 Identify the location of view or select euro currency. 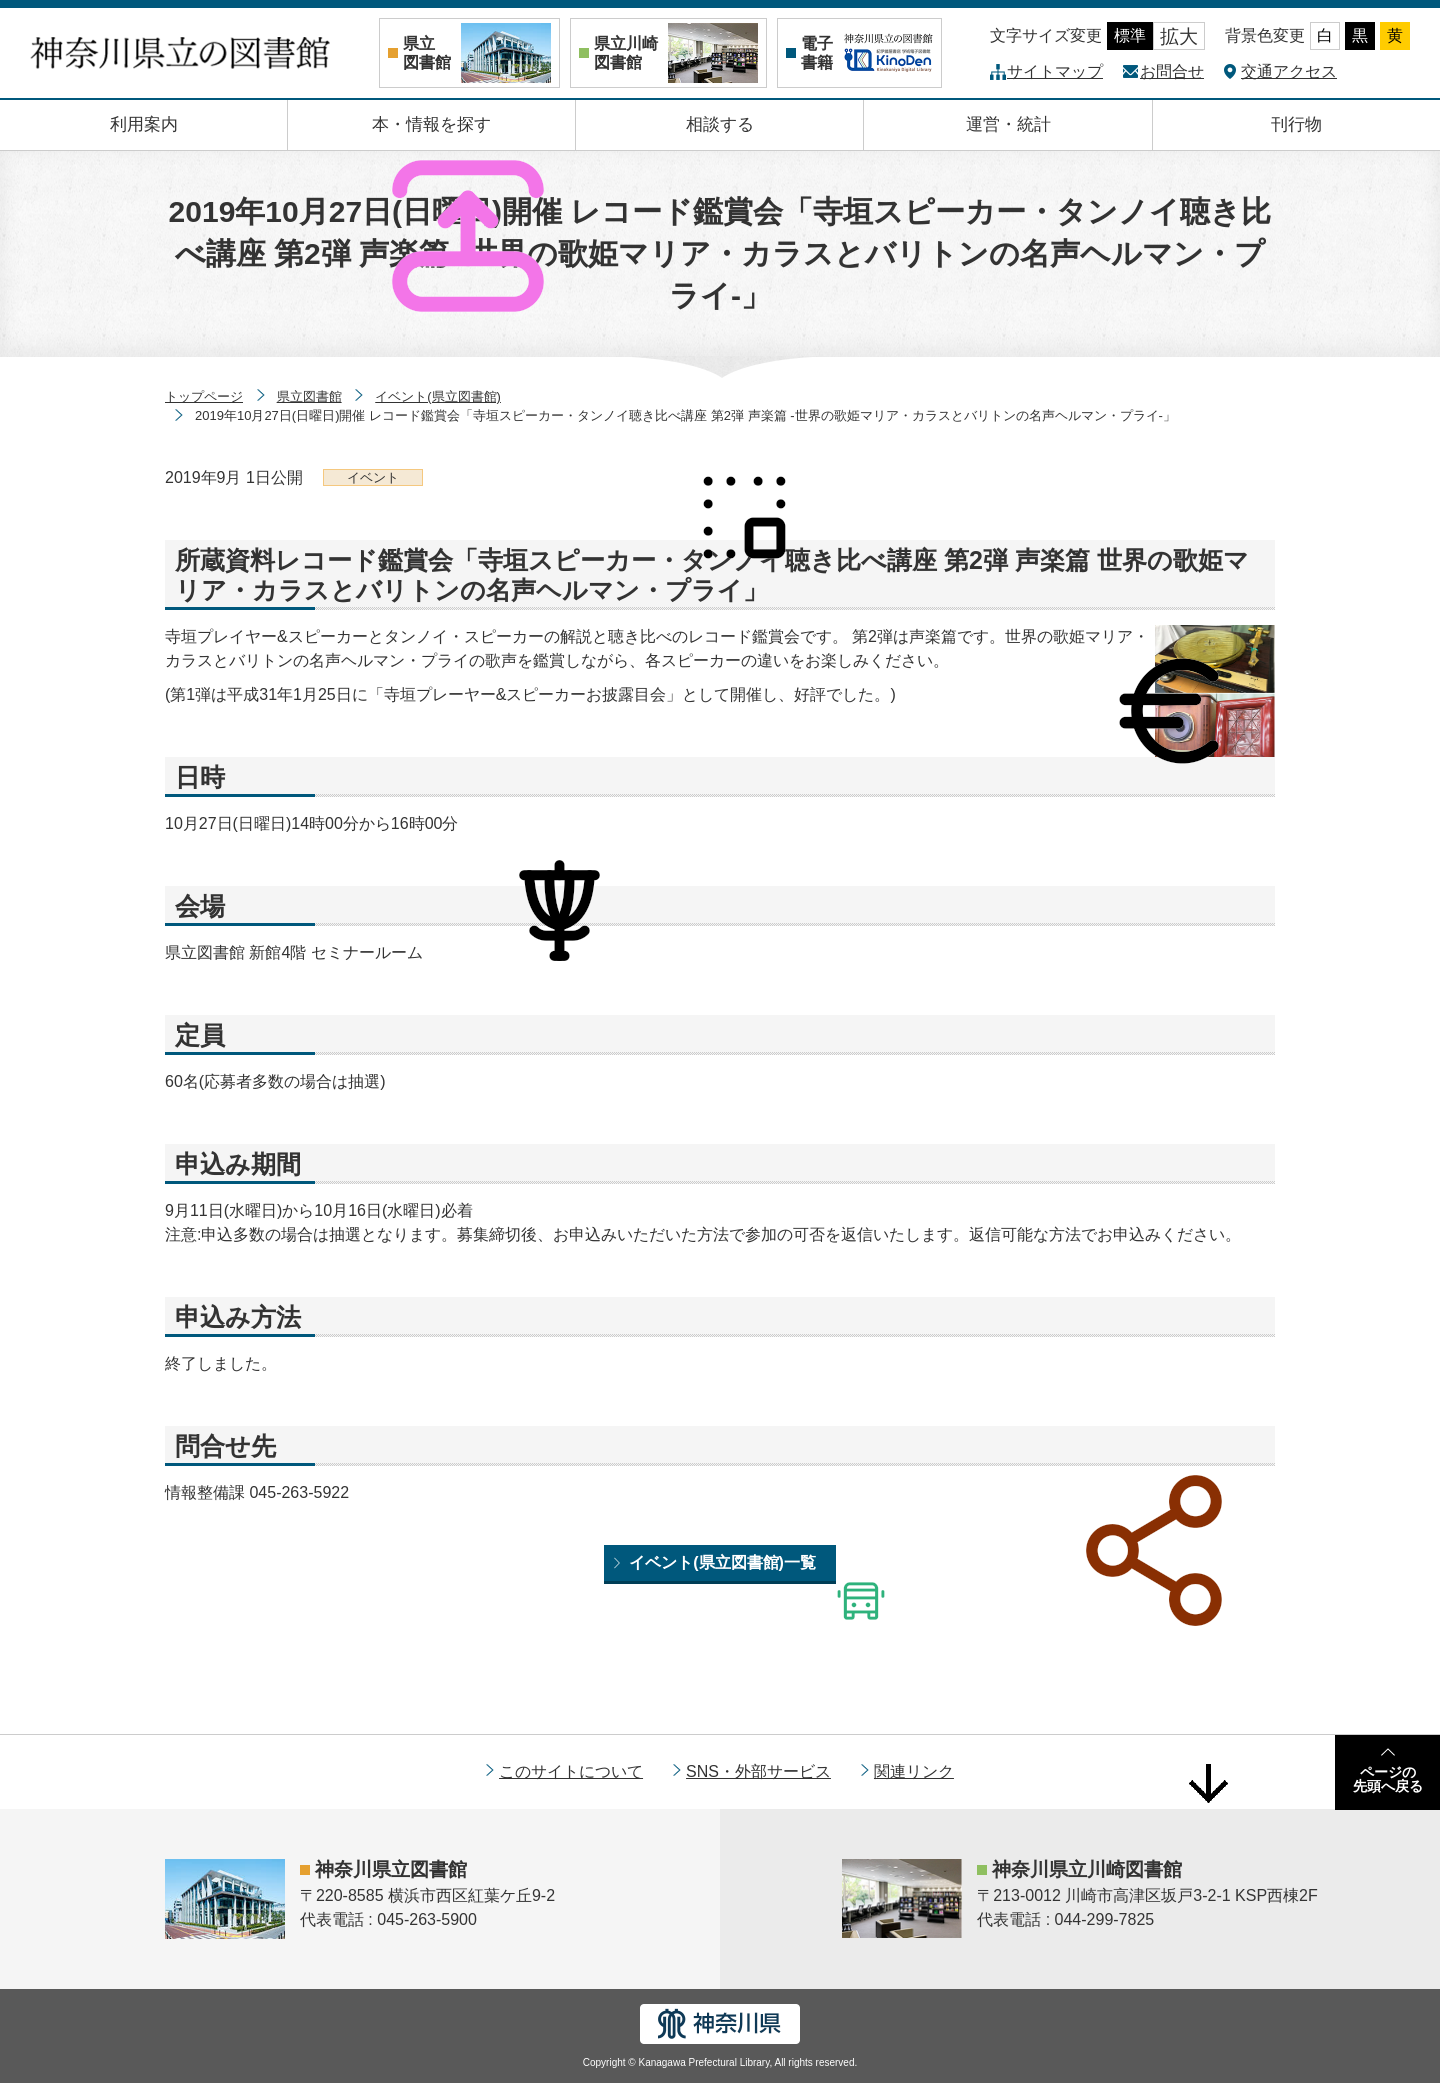
(1172, 711).